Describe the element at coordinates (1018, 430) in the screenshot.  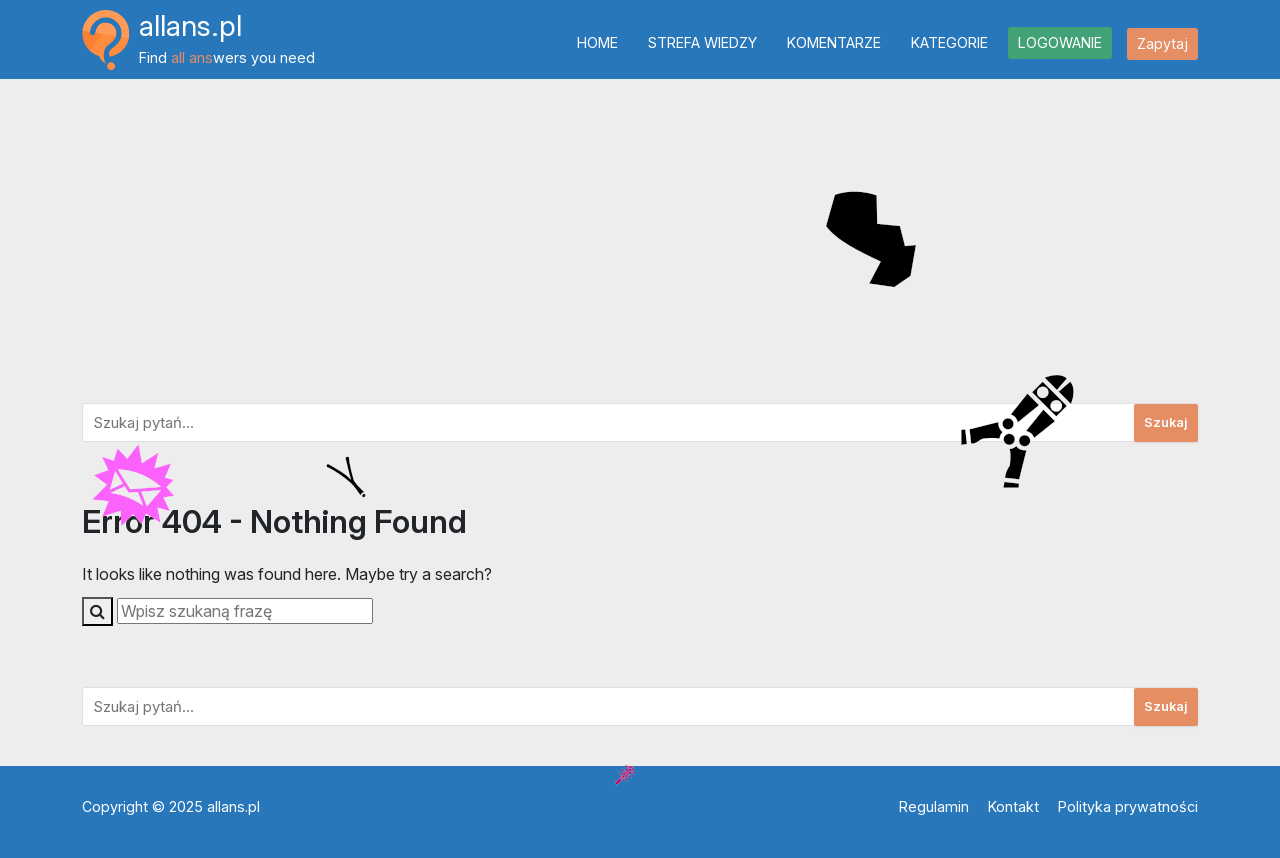
I see `bolt cutter tool item in game inventory` at that location.